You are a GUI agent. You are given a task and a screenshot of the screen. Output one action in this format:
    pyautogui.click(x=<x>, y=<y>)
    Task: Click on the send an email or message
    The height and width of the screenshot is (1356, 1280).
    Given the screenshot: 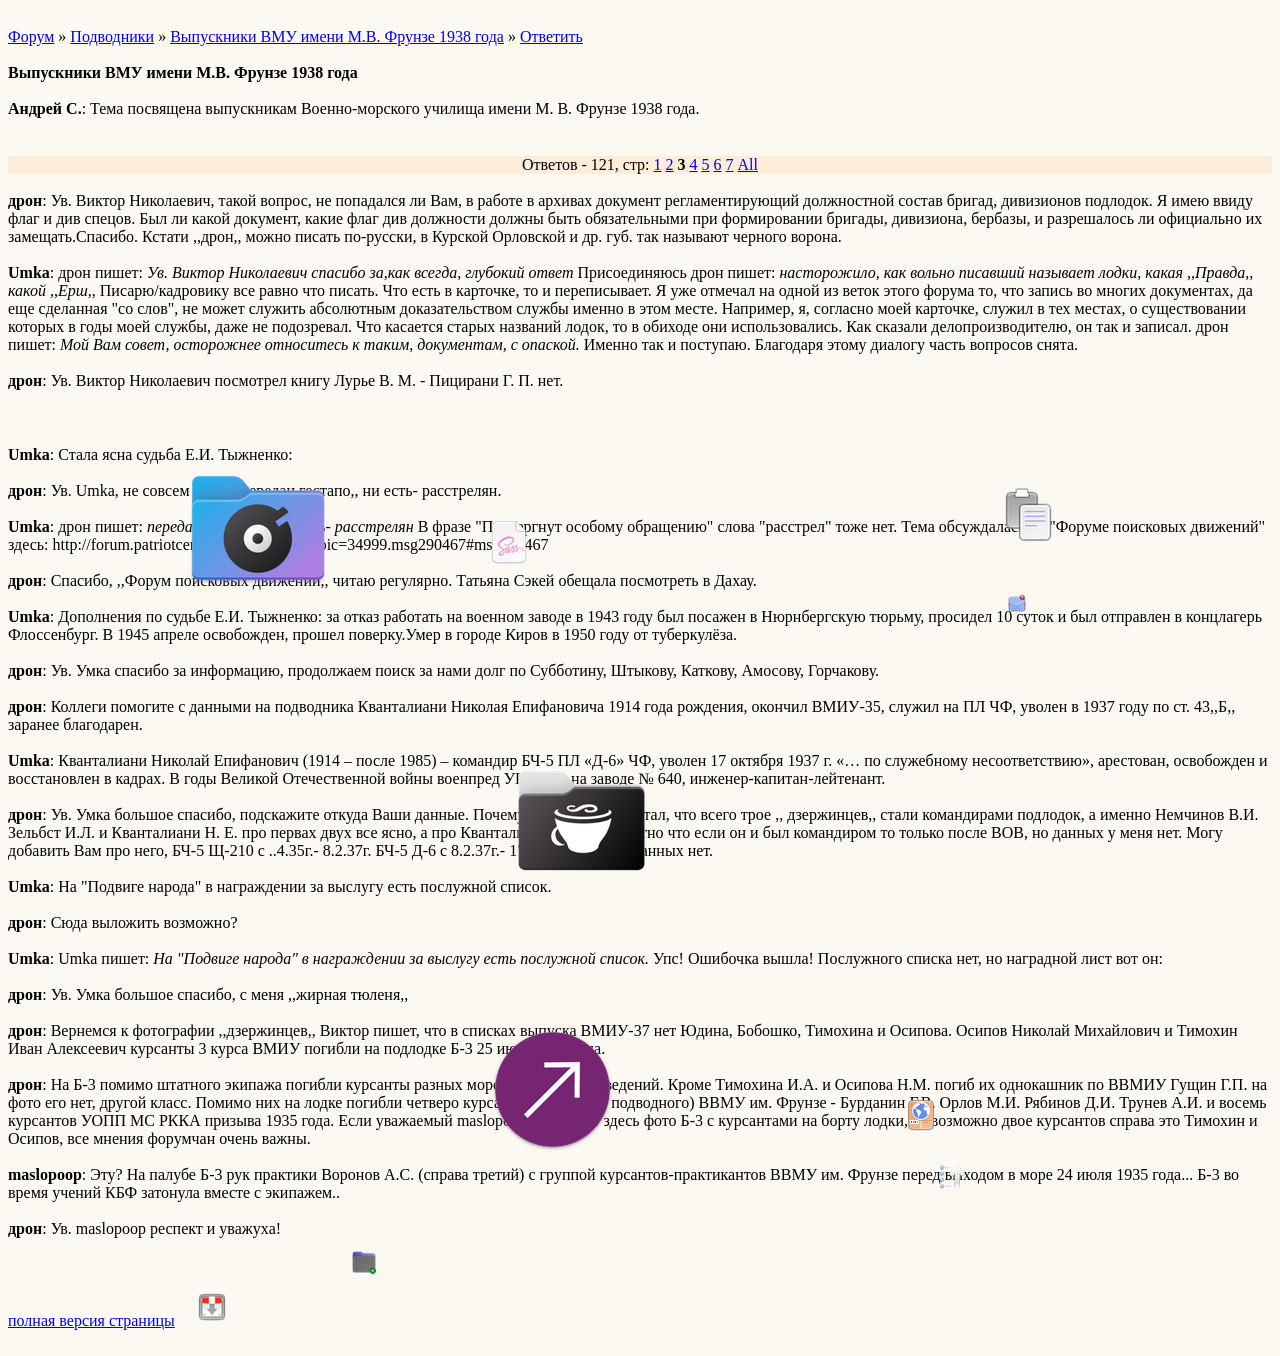 What is the action you would take?
    pyautogui.click(x=1017, y=604)
    